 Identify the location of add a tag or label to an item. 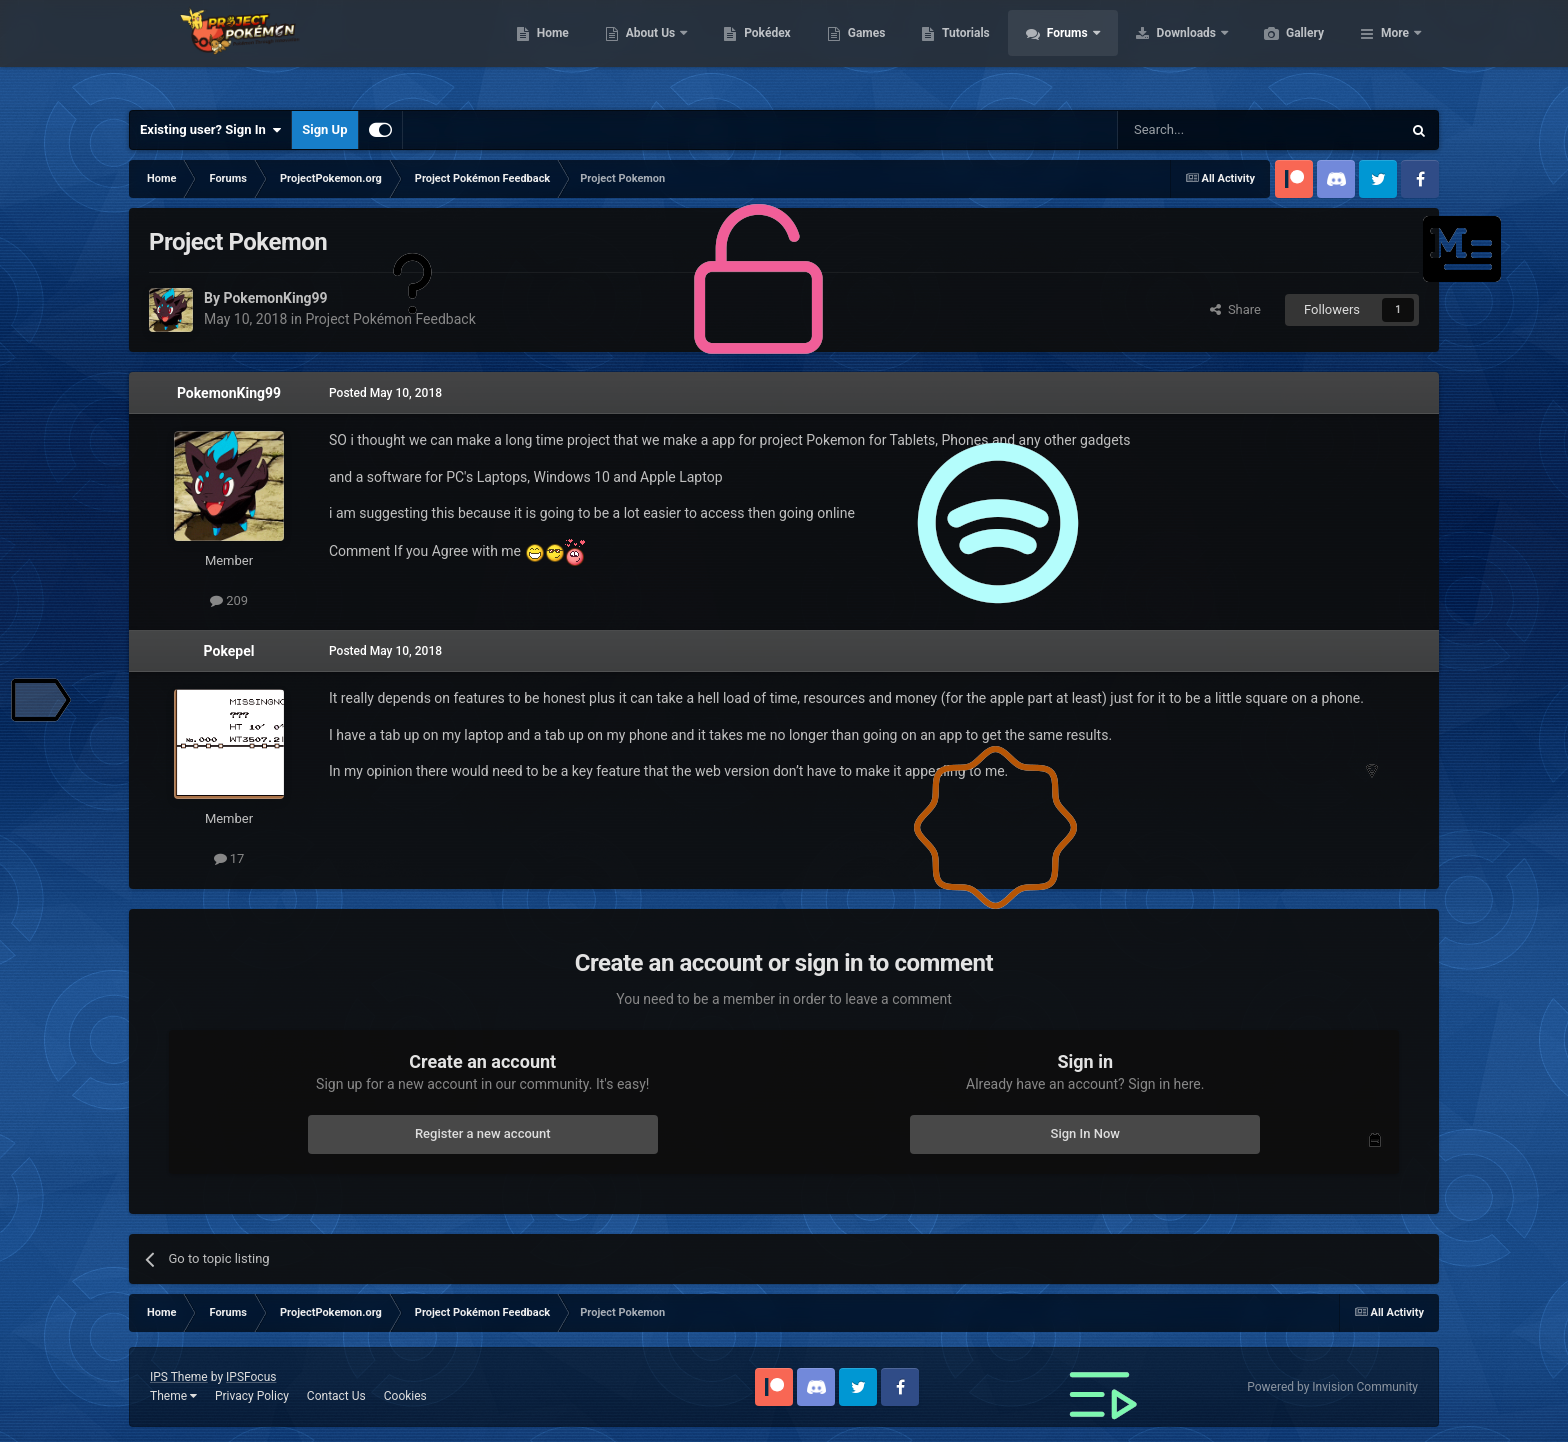
(39, 700).